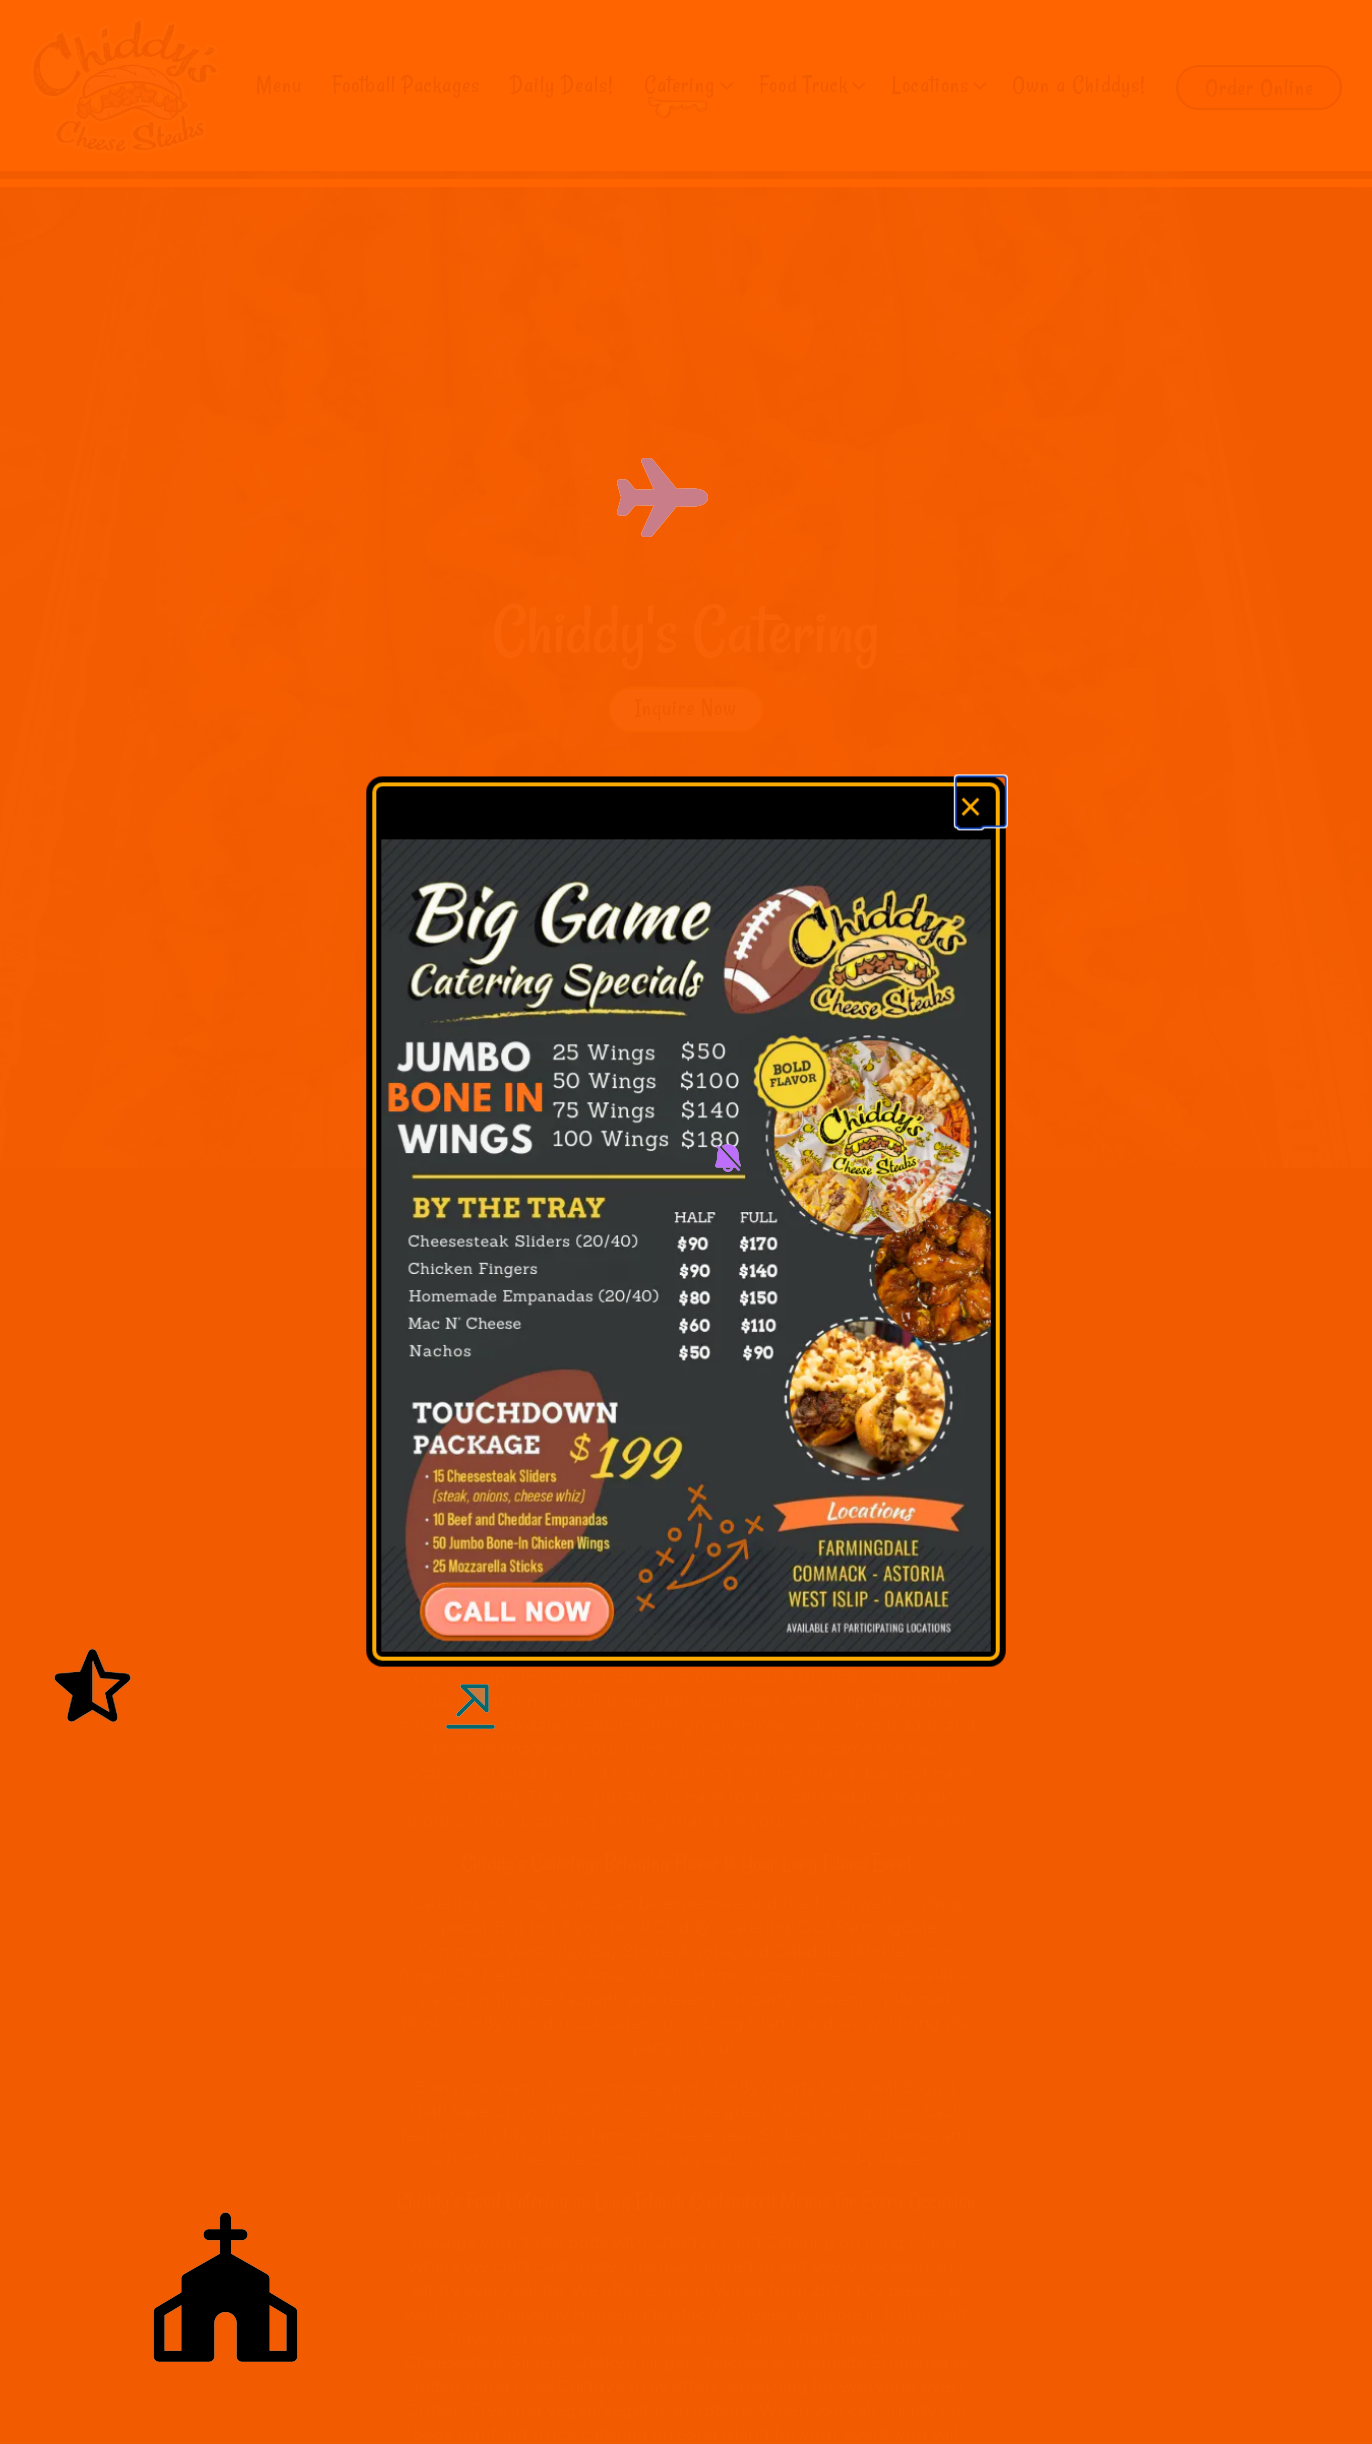 Image resolution: width=1372 pixels, height=2444 pixels. What do you see at coordinates (662, 497) in the screenshot?
I see `enable airplane mode` at bounding box center [662, 497].